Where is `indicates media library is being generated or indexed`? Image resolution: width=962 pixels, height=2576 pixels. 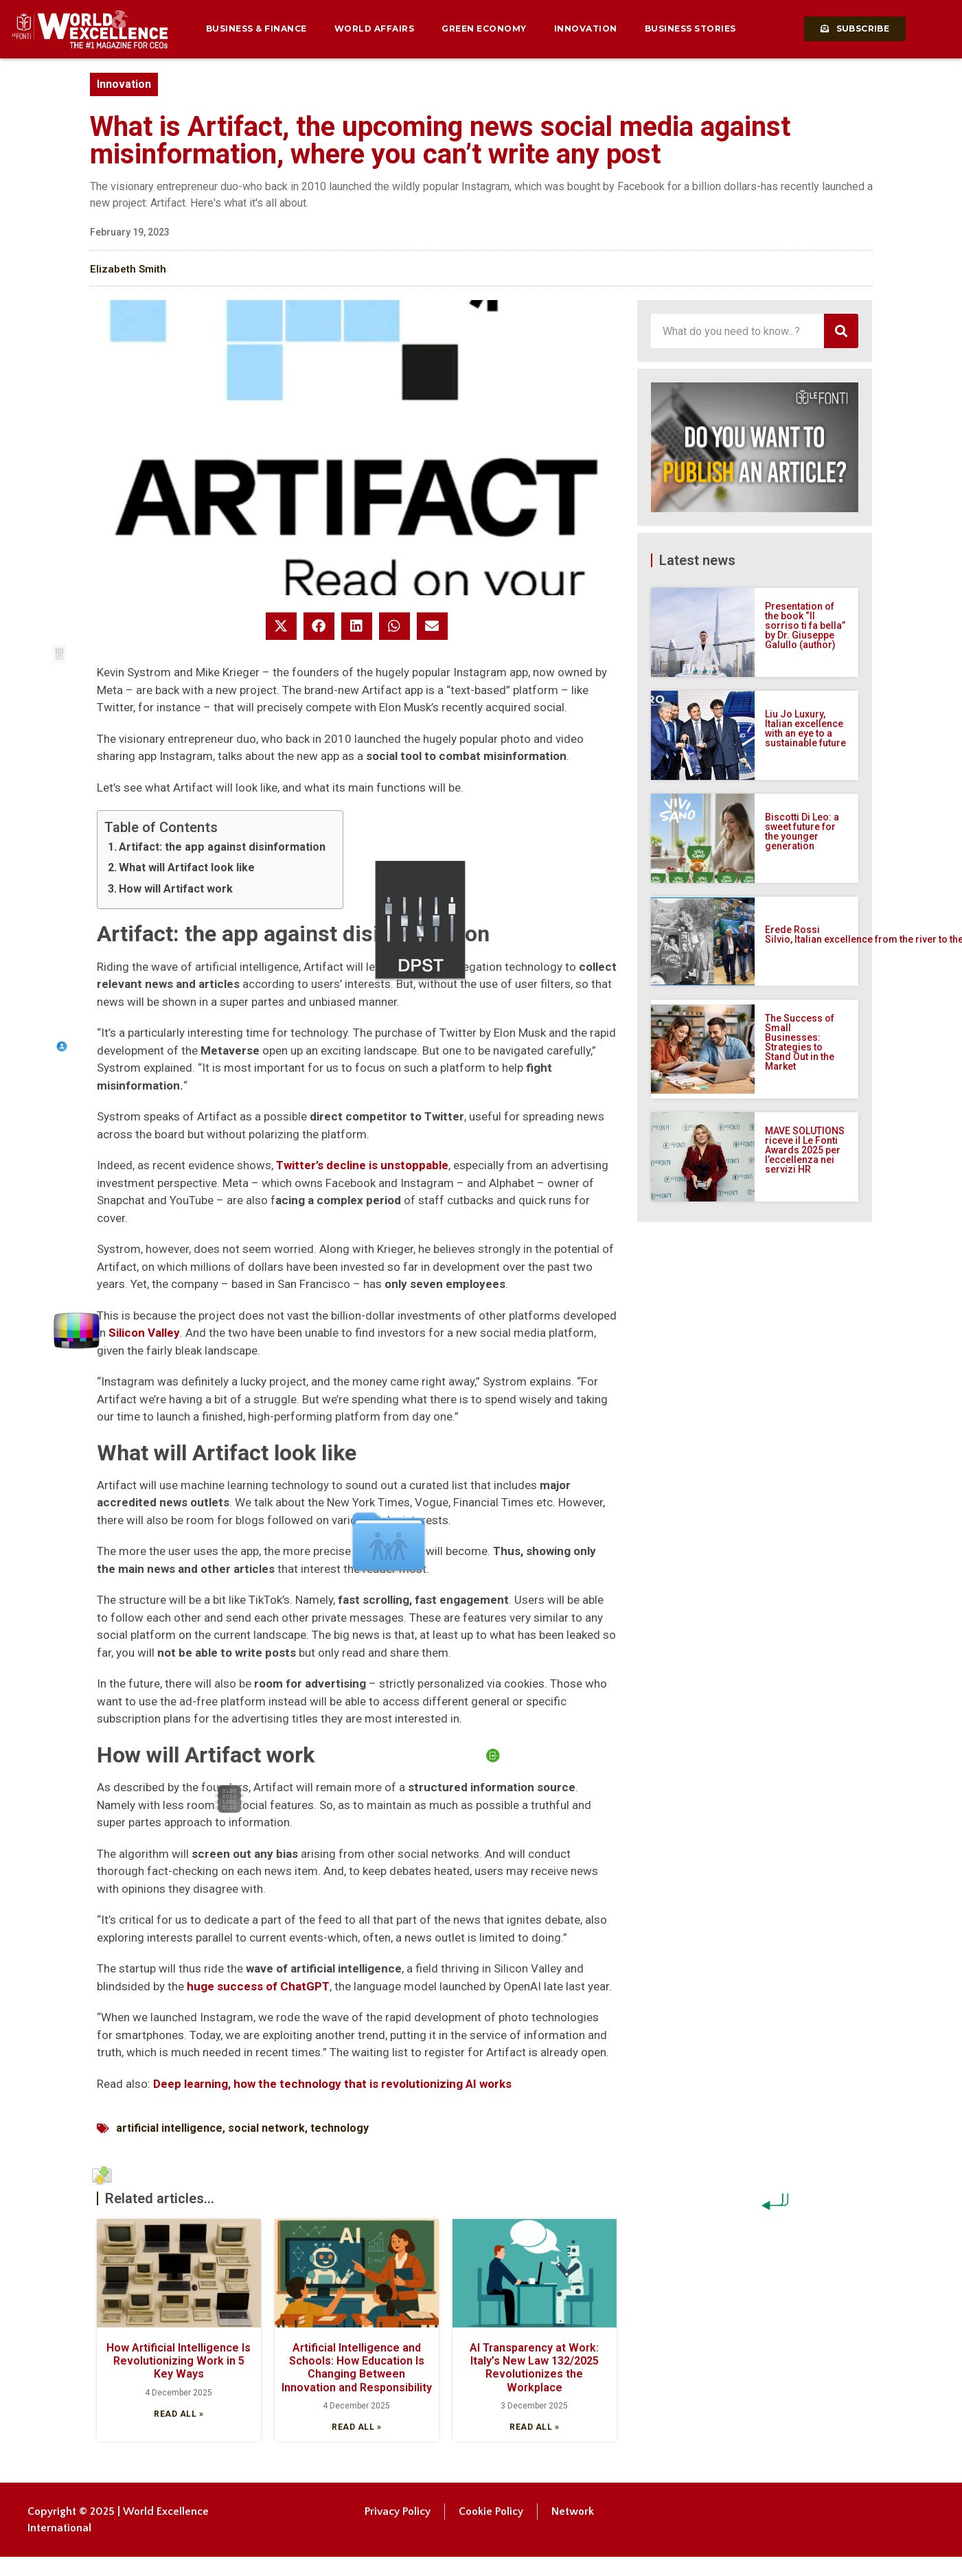
indicates media library is being generated or indexed is located at coordinates (76, 1333).